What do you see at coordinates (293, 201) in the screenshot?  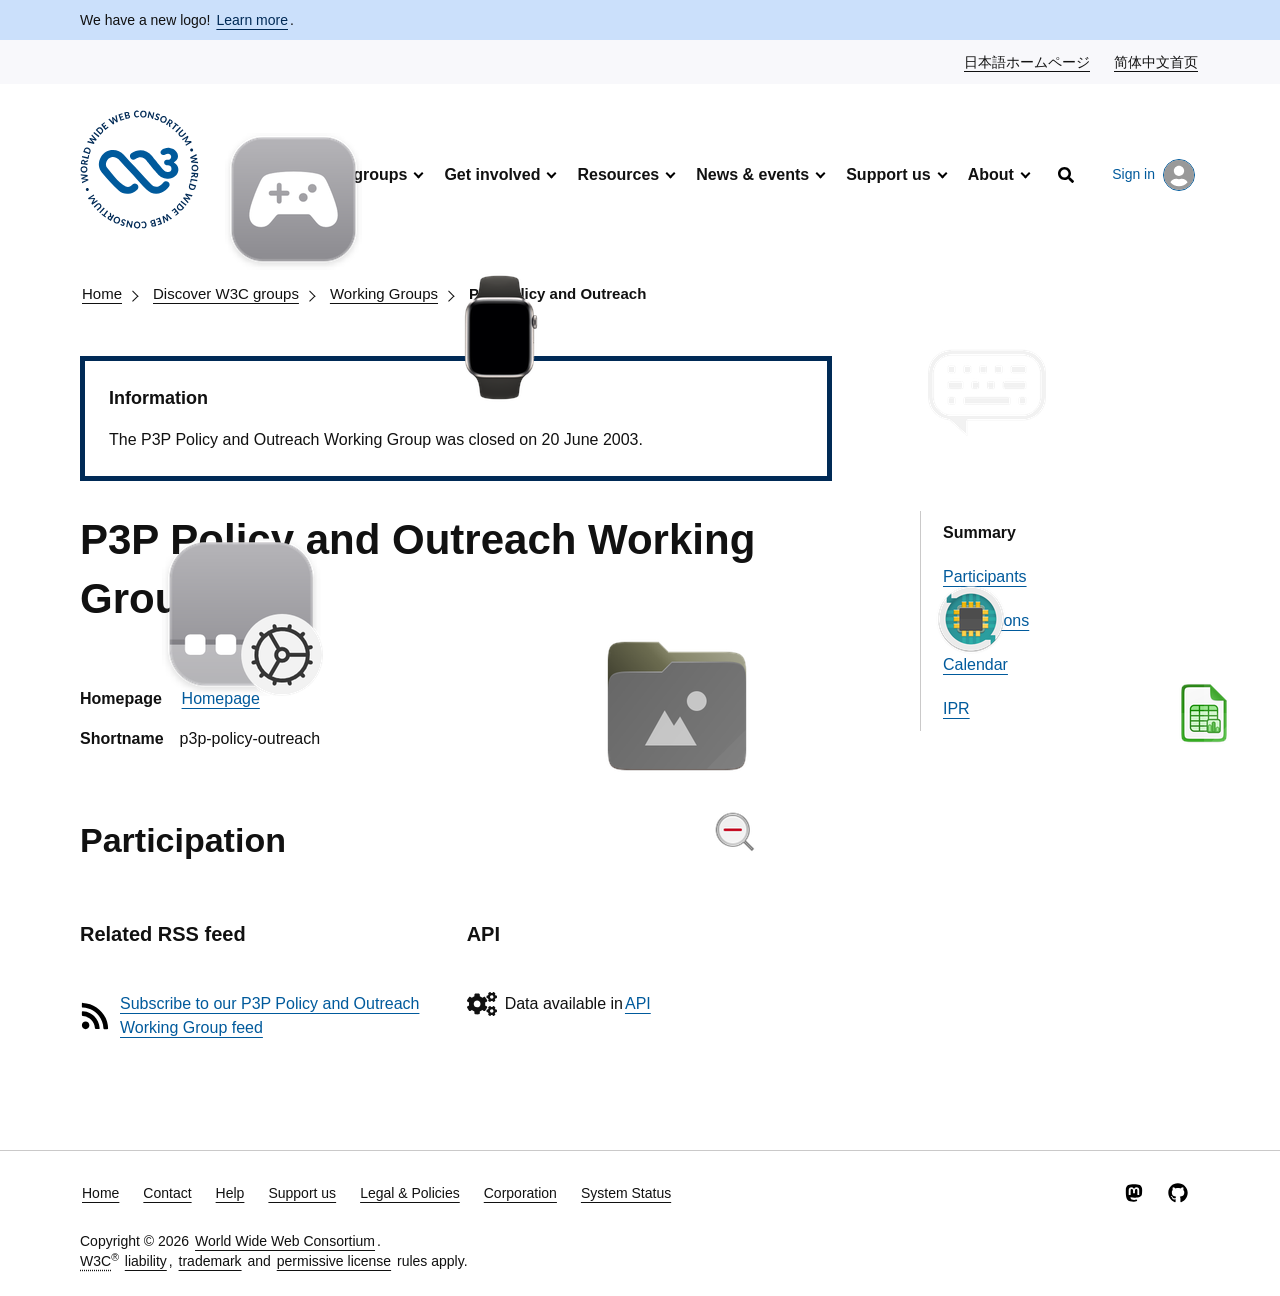 I see `access gaming preferences and settings` at bounding box center [293, 201].